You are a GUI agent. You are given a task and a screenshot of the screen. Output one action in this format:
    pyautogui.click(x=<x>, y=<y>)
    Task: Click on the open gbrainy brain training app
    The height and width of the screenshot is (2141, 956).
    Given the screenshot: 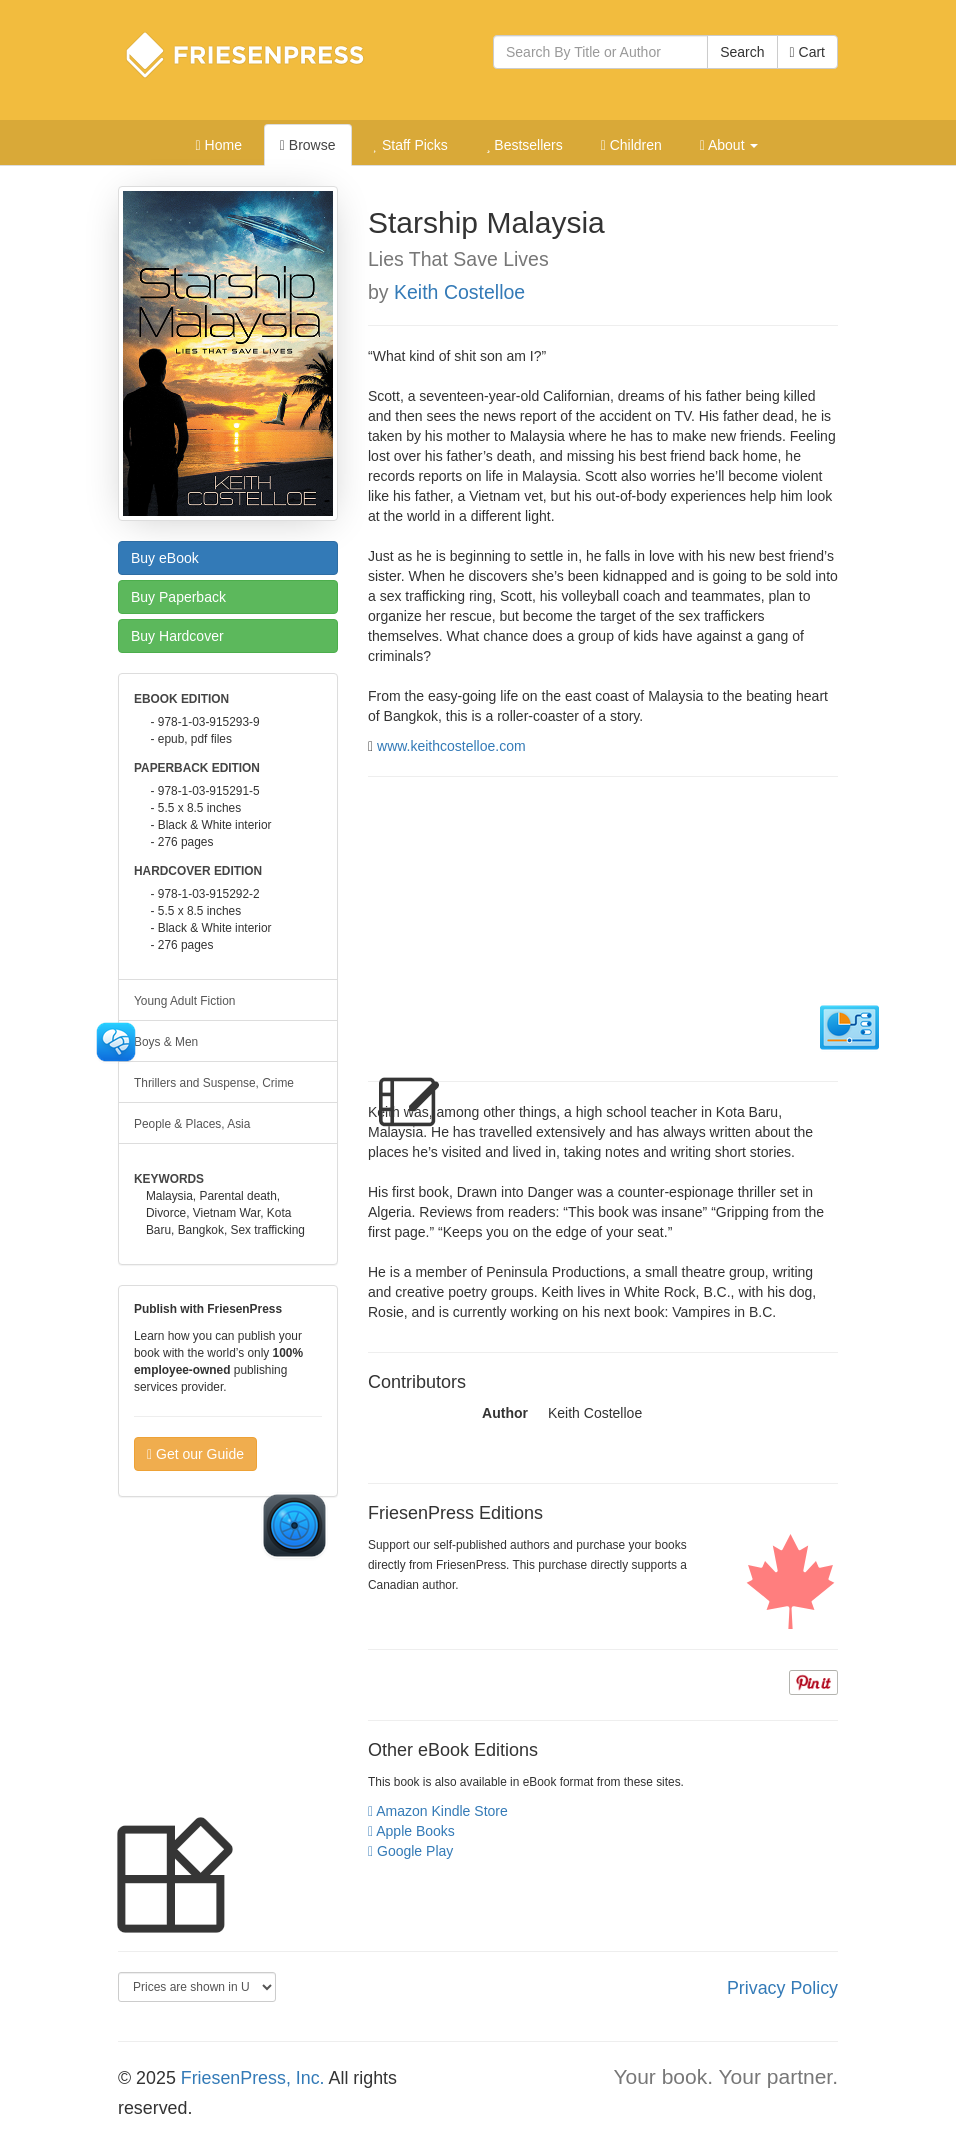 What is the action you would take?
    pyautogui.click(x=116, y=1042)
    